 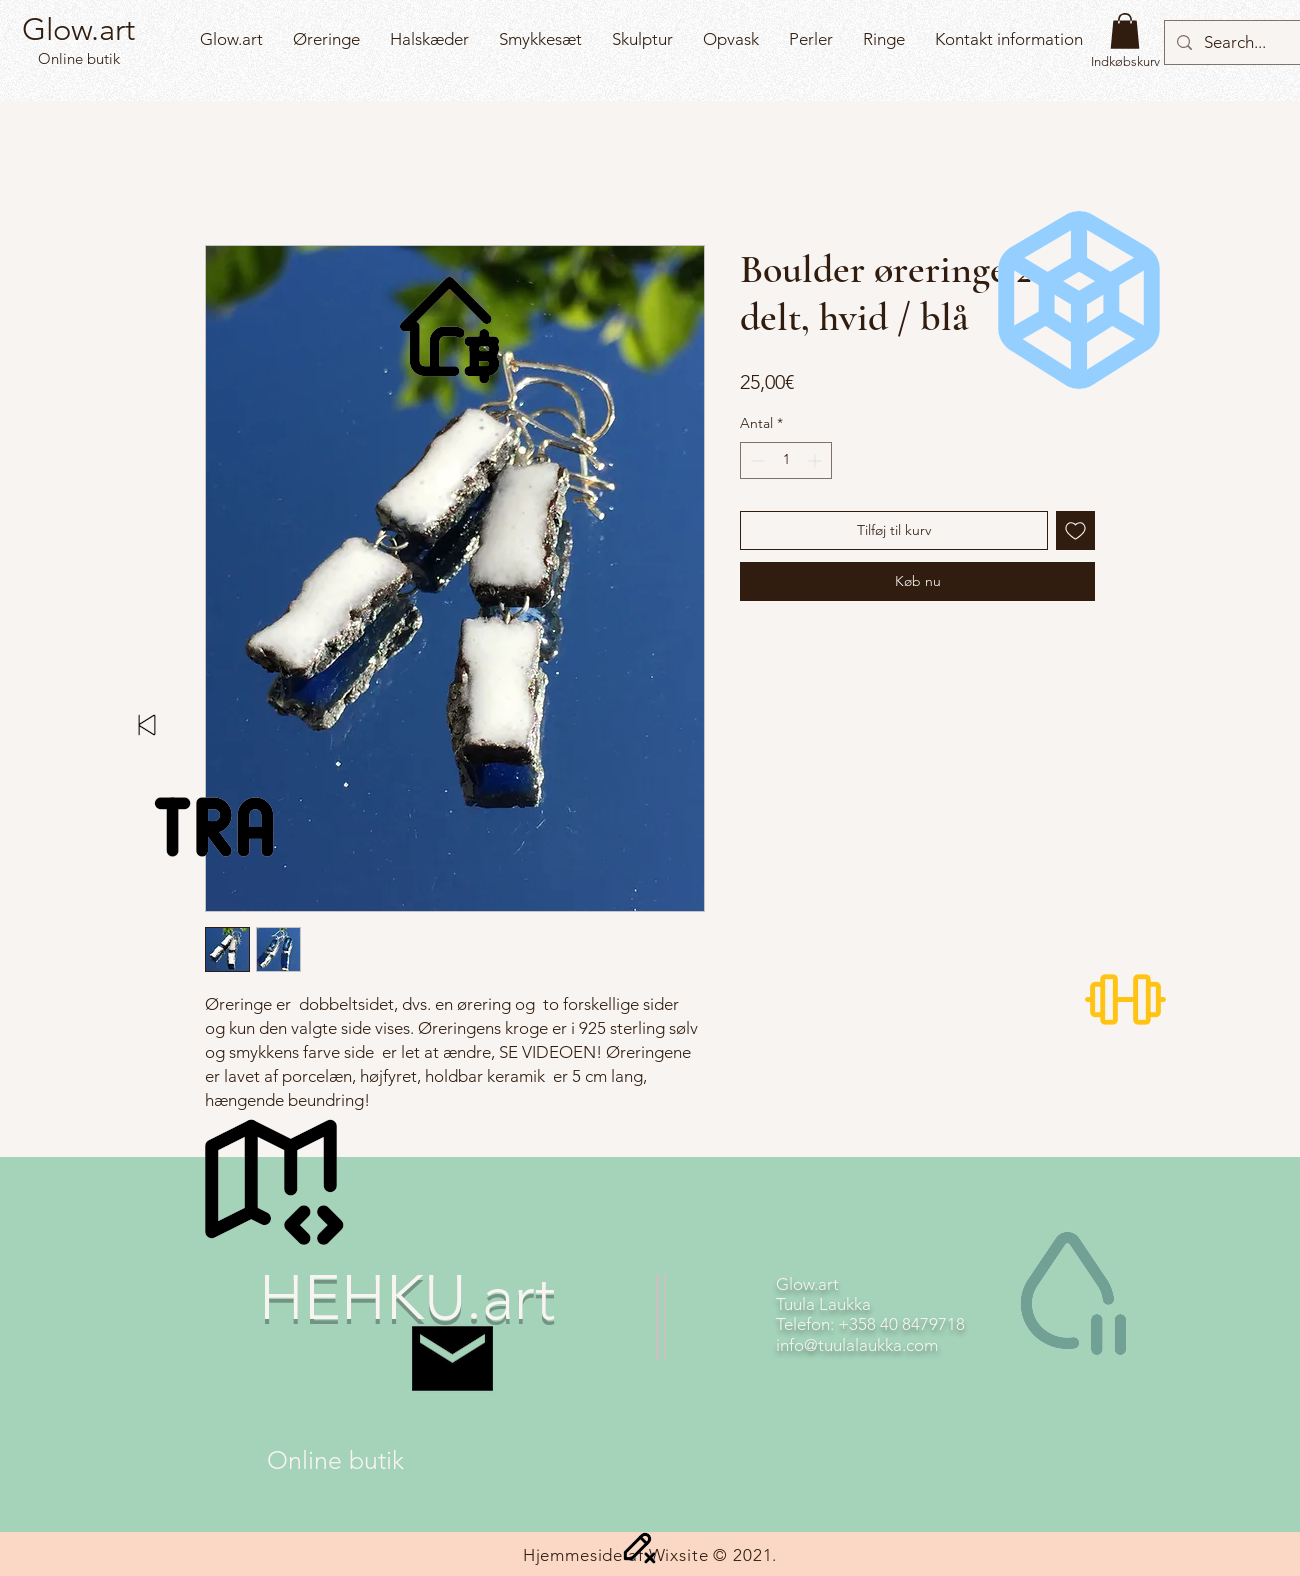 What do you see at coordinates (1067, 1290) in the screenshot?
I see `pause water or liquid dispensing` at bounding box center [1067, 1290].